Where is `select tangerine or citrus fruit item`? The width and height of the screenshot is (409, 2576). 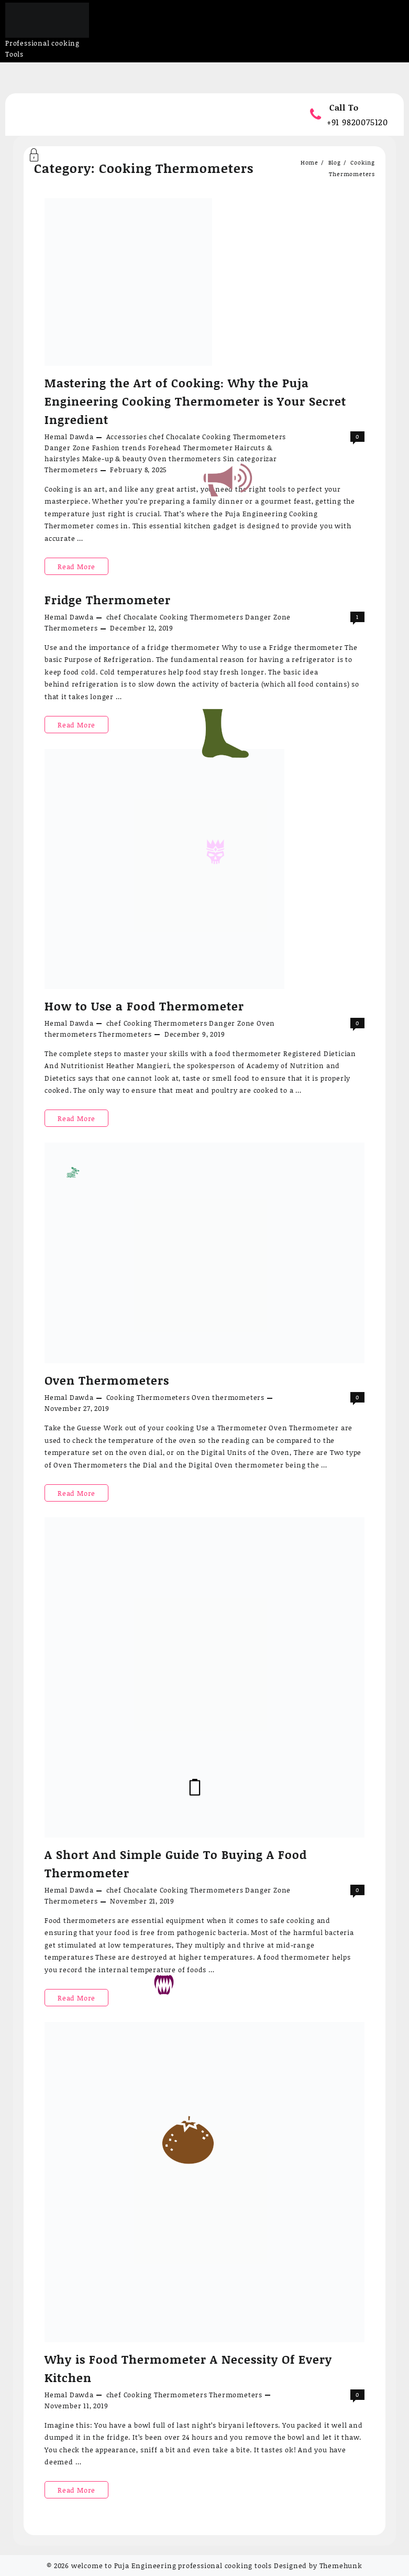
select tangerine or citrus fruit item is located at coordinates (188, 2140).